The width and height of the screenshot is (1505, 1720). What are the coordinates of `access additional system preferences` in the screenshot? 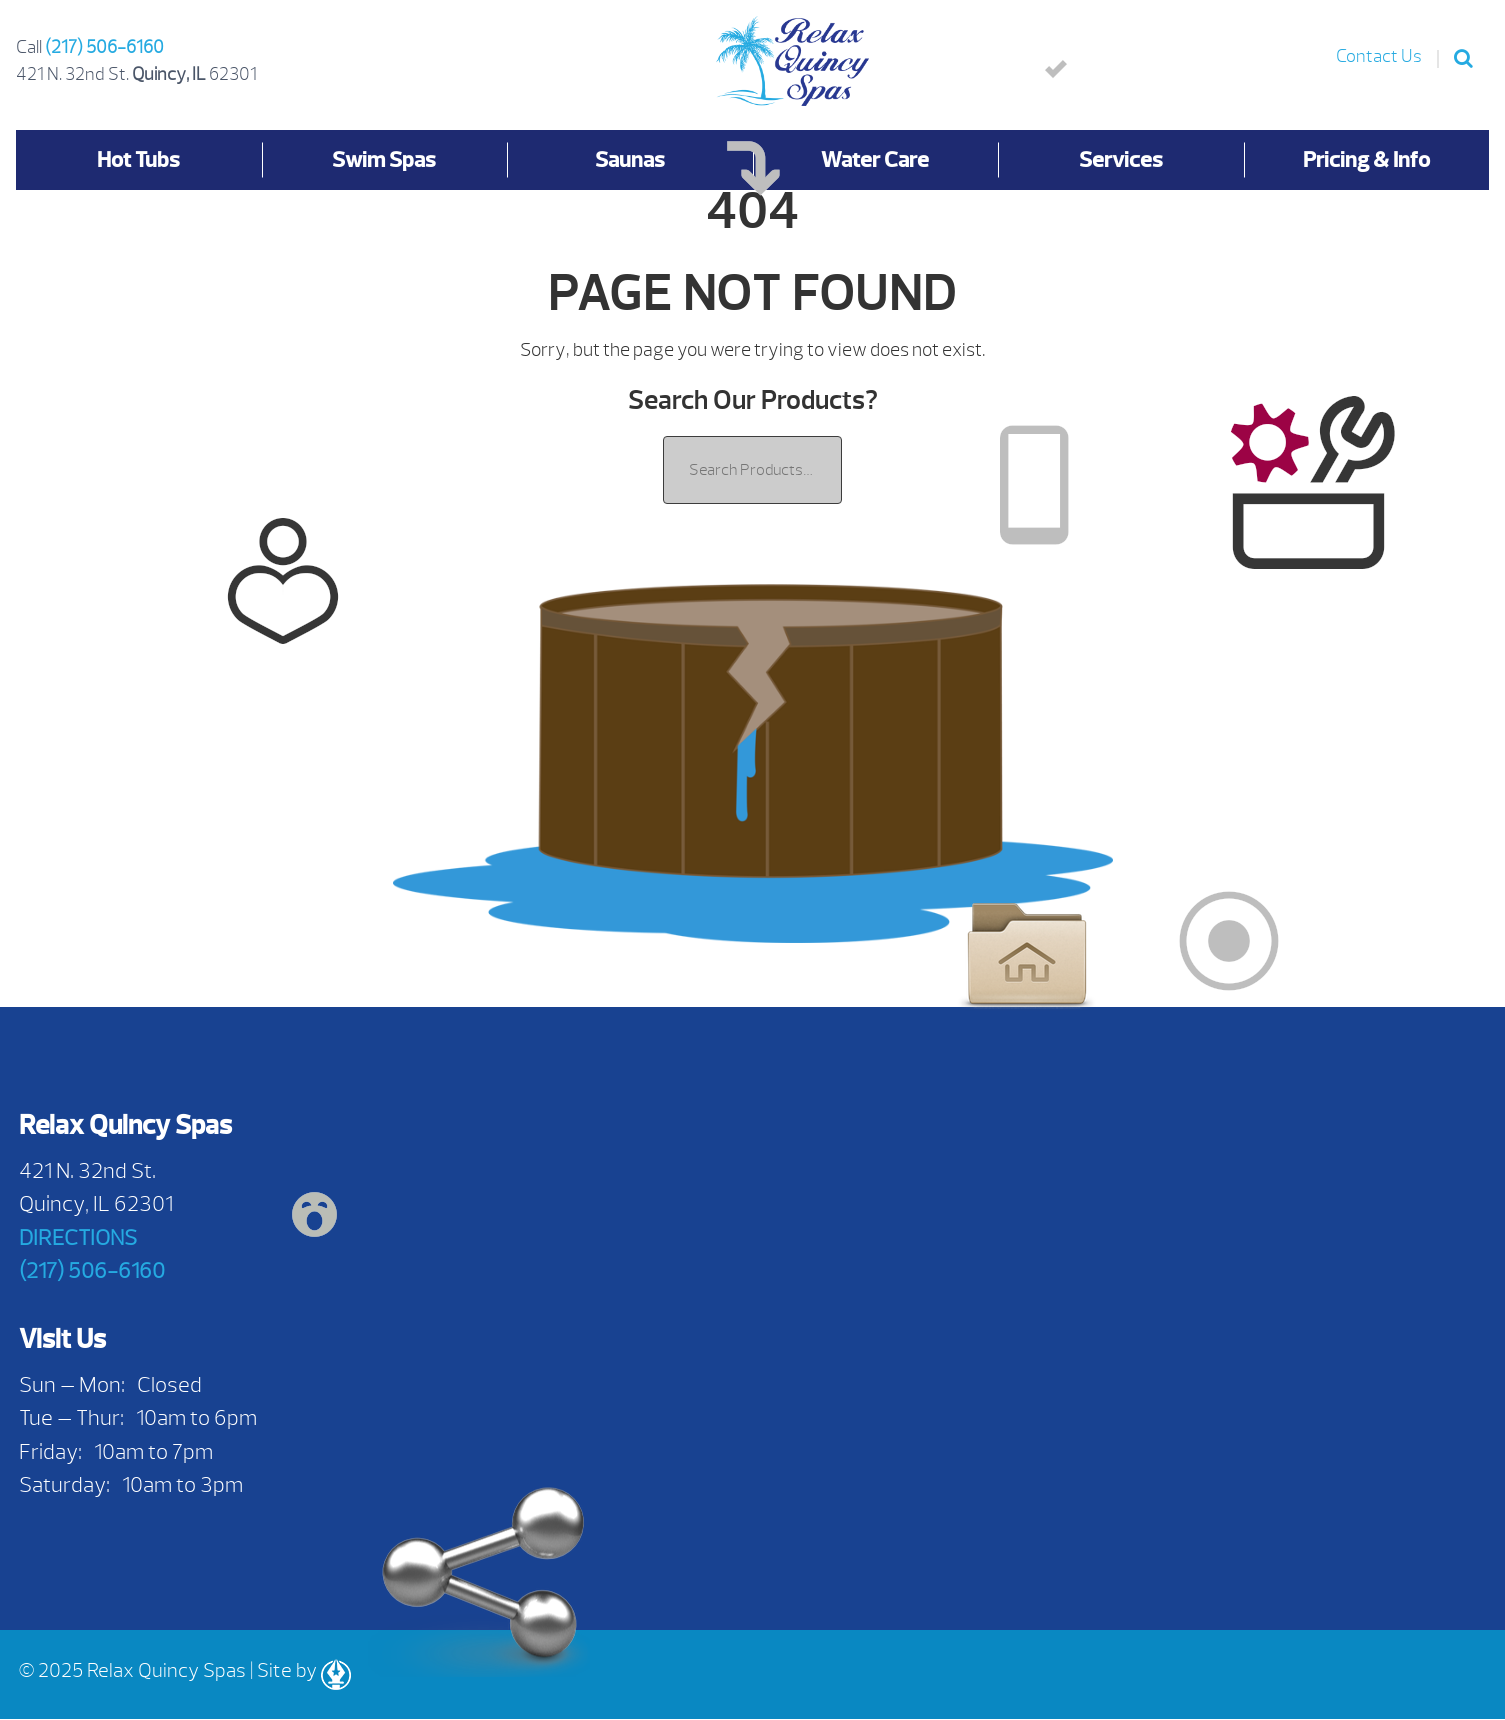 It's located at (1308, 482).